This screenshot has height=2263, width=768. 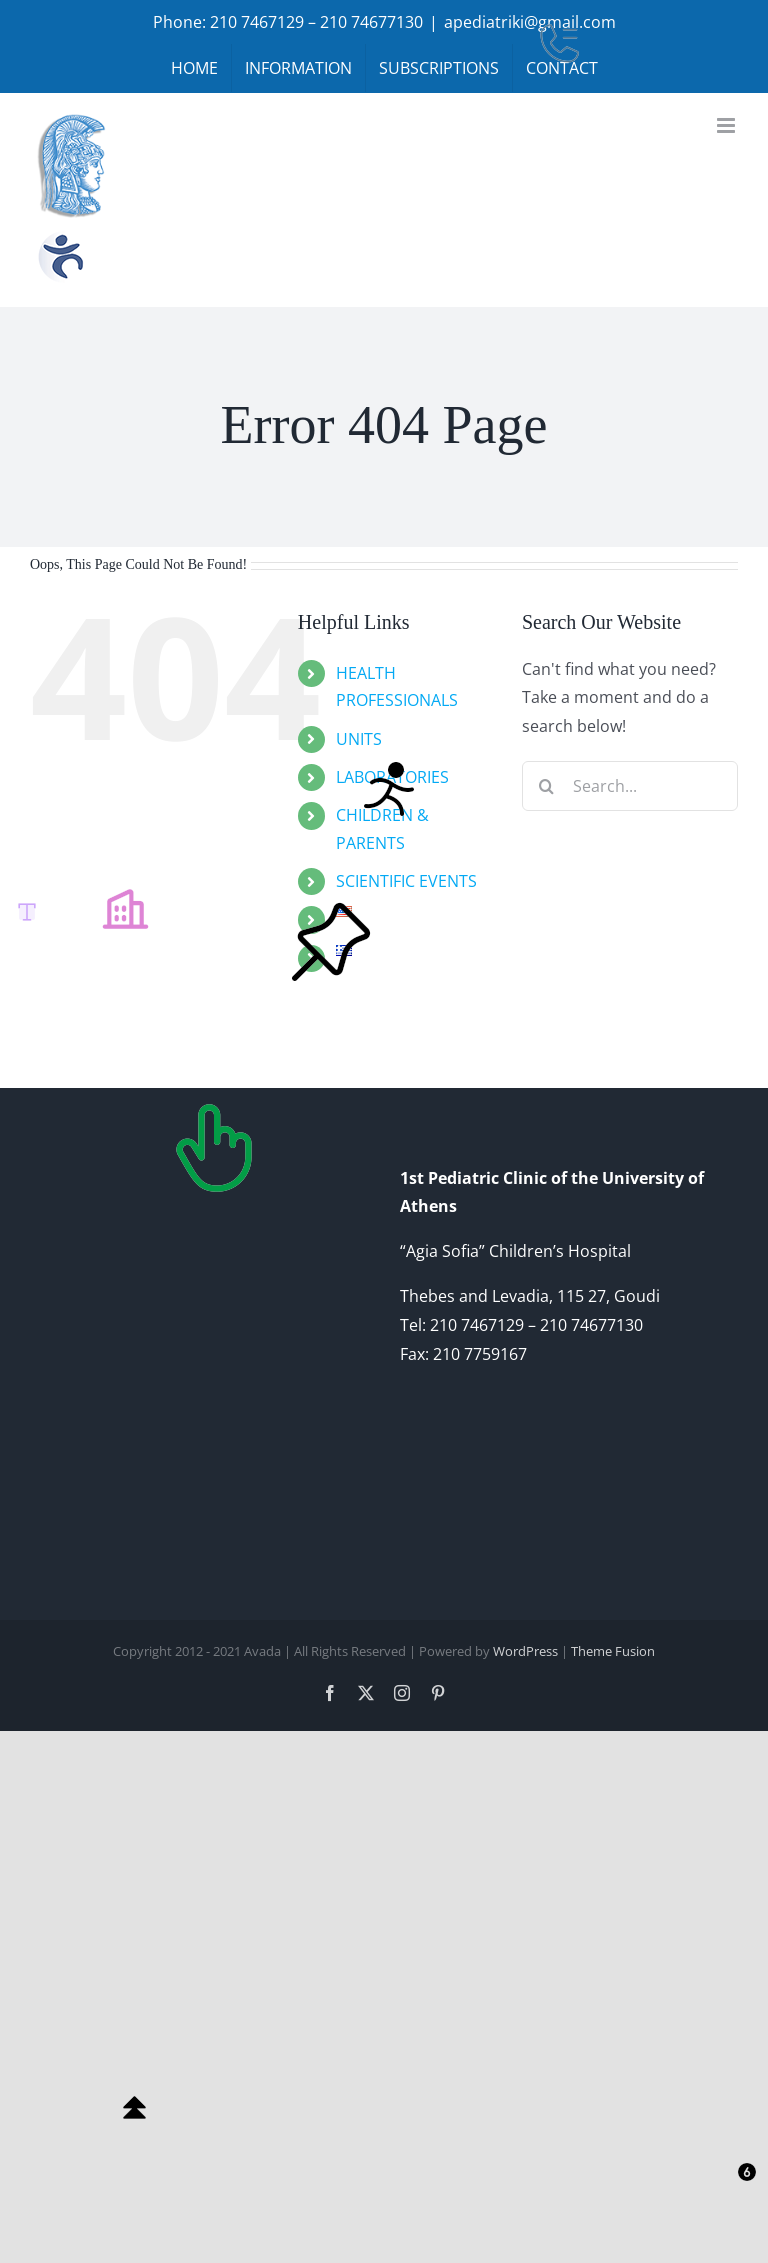 I want to click on pin an item to keep it visible, so click(x=329, y=944).